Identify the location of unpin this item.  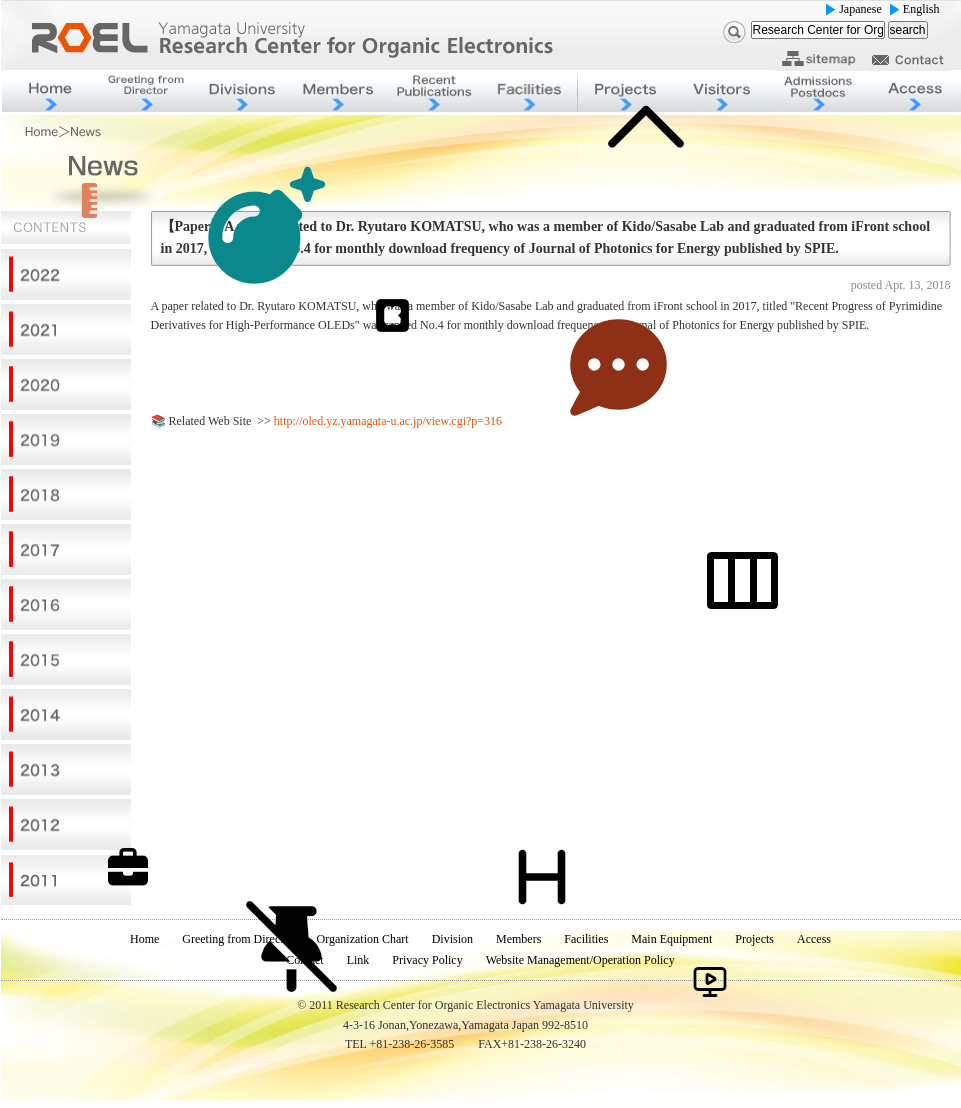
(291, 946).